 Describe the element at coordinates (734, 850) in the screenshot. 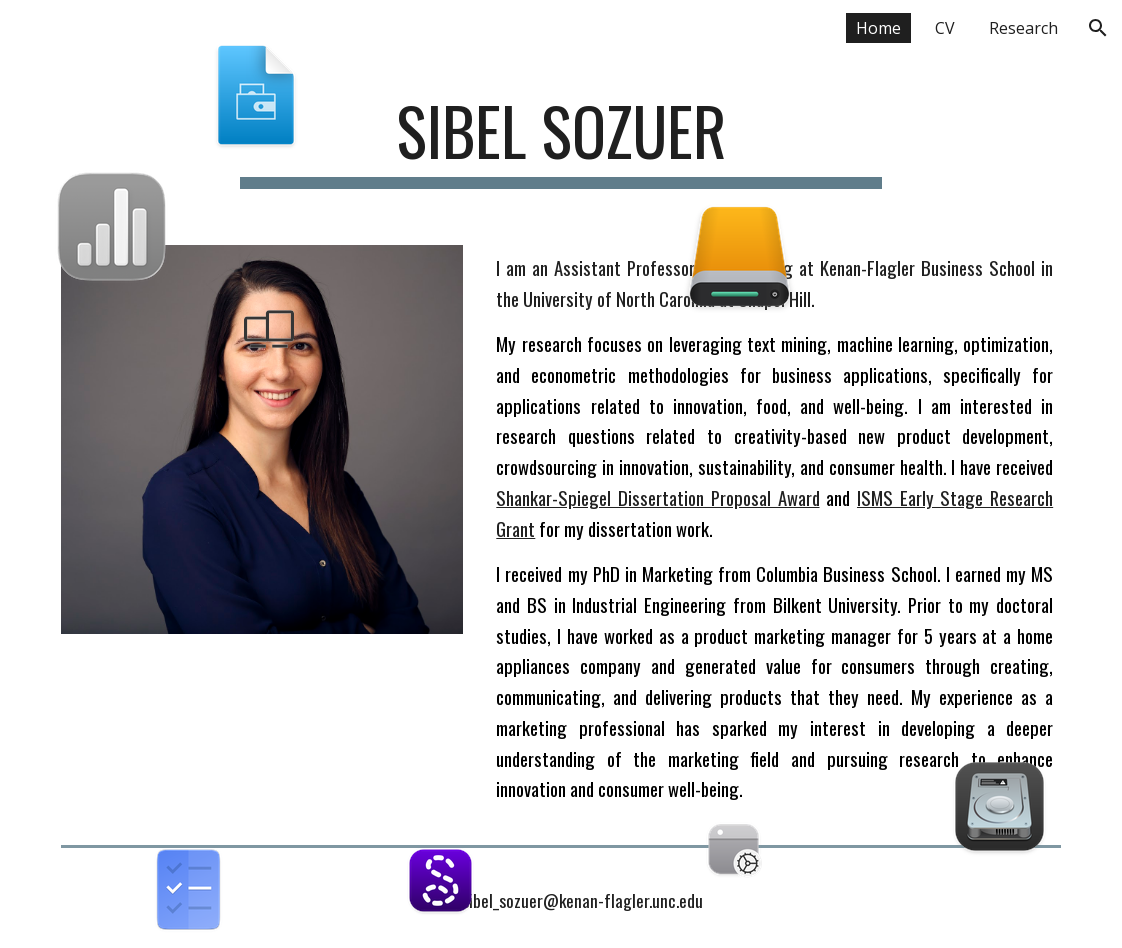

I see `configure window behavior settings` at that location.